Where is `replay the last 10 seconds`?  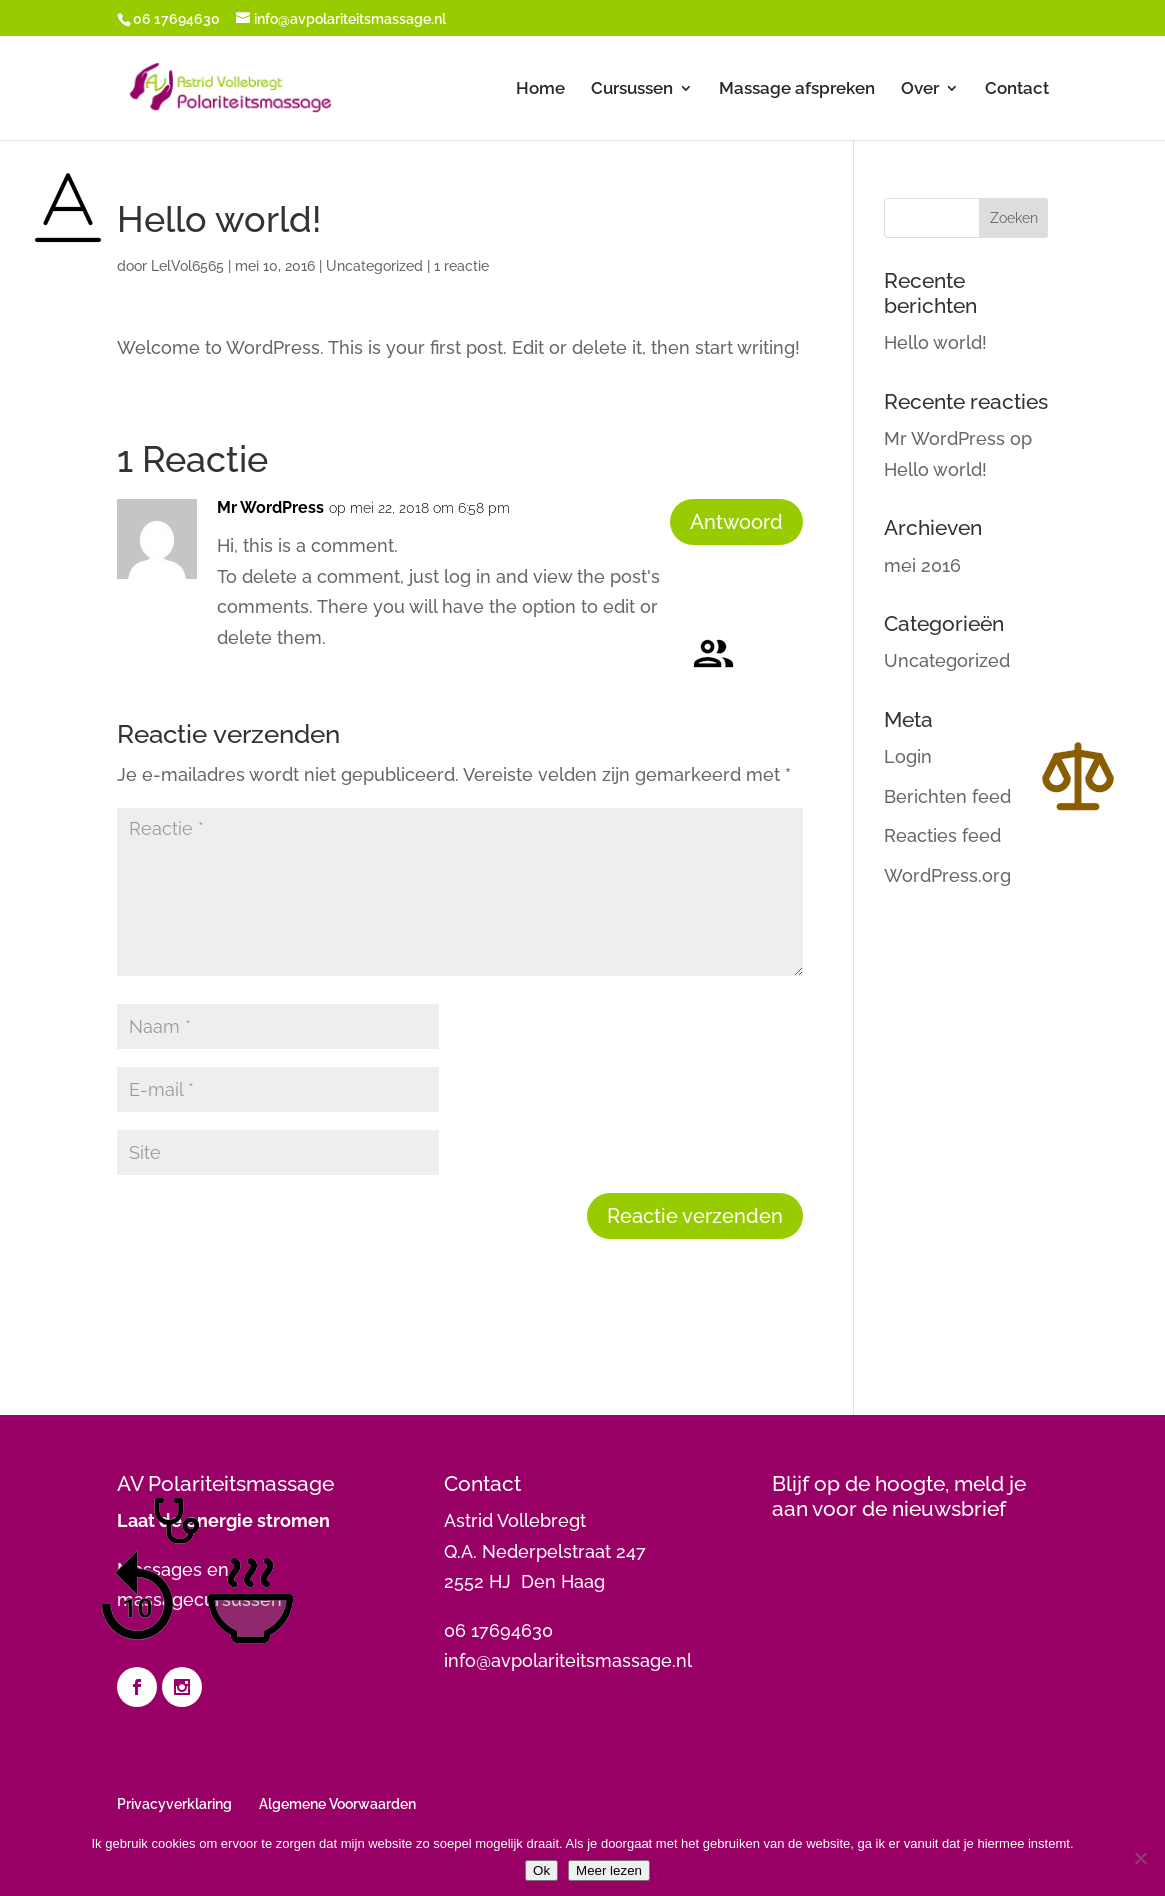
replay the last 10 seconds is located at coordinates (137, 1599).